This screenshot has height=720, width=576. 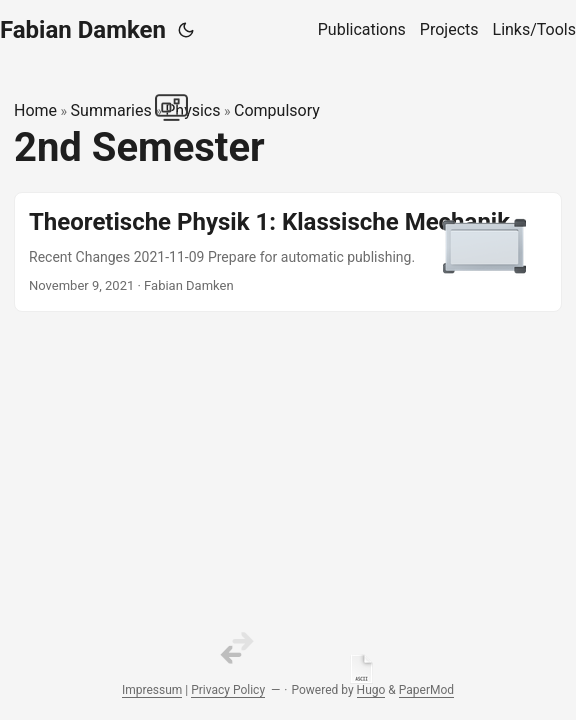 What do you see at coordinates (361, 669) in the screenshot?
I see `a plain text or ascii file type indicator` at bounding box center [361, 669].